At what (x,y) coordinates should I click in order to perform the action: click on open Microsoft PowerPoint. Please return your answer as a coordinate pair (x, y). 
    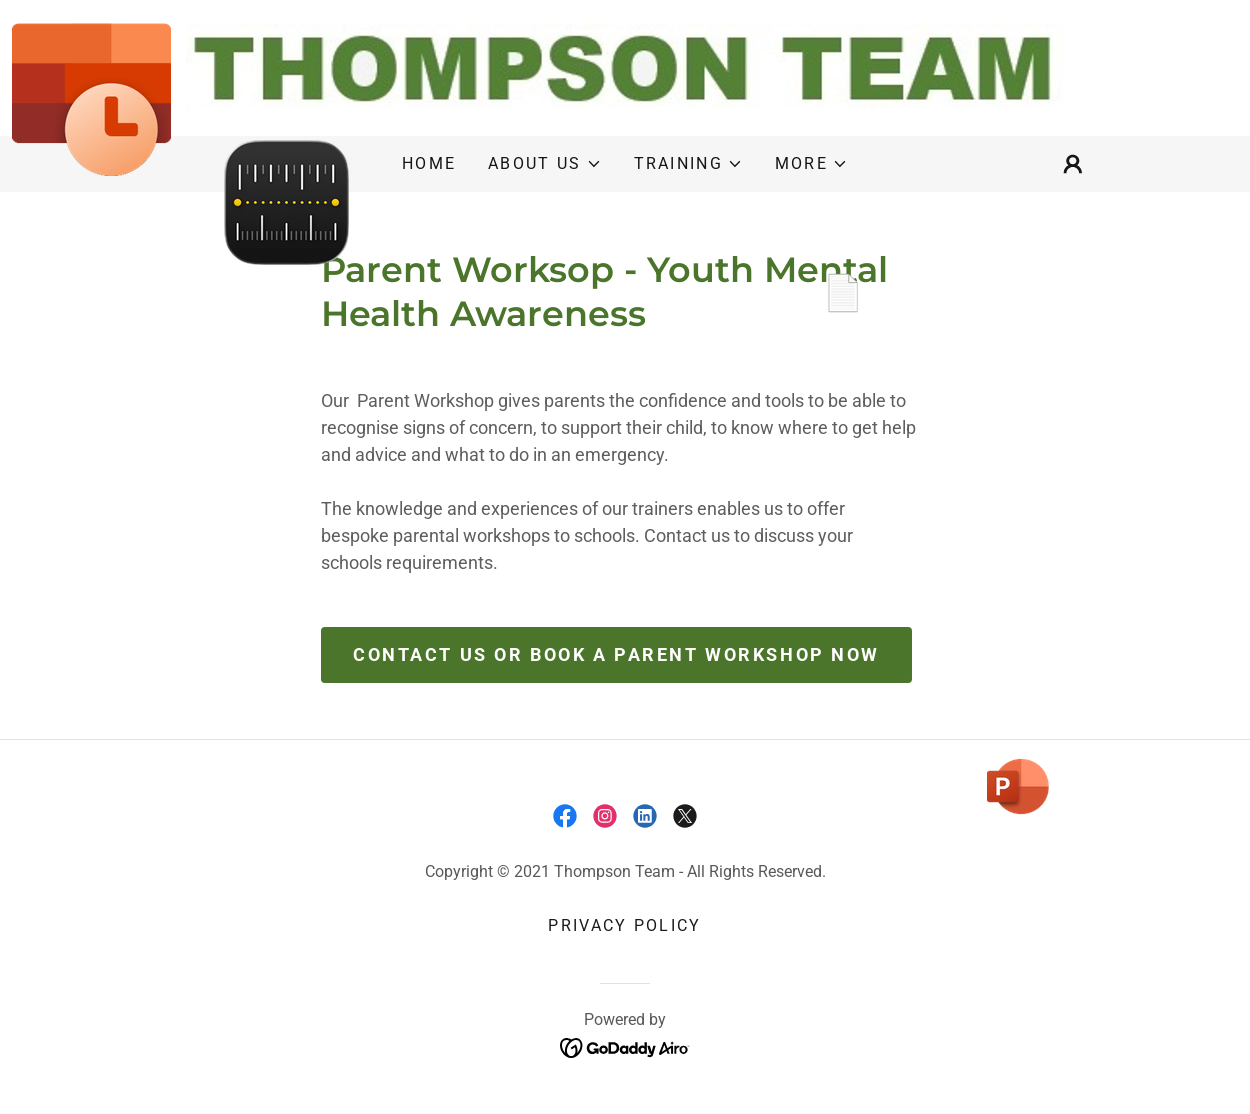
    Looking at the image, I should click on (1018, 786).